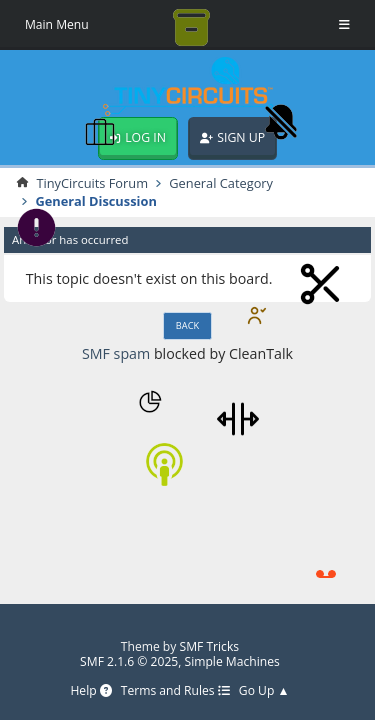 The image size is (375, 720). I want to click on mute notifications, so click(281, 122).